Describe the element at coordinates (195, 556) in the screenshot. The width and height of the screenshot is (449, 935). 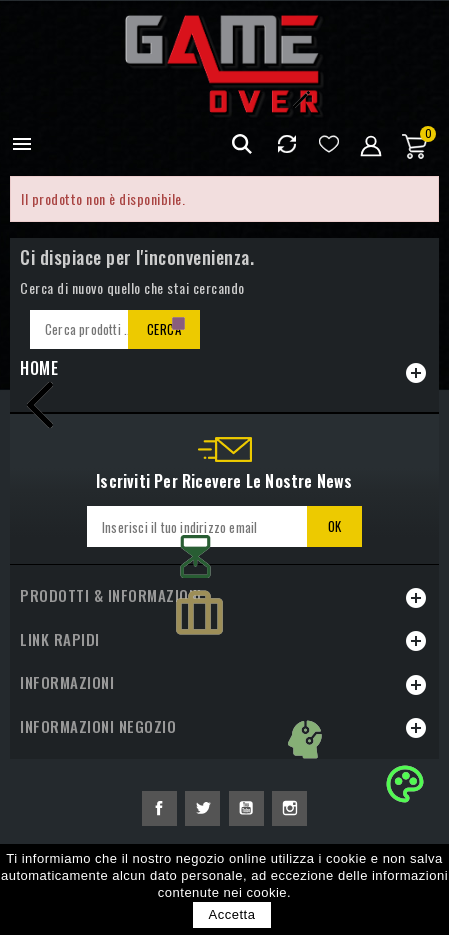
I see `indicates a process is in progress` at that location.